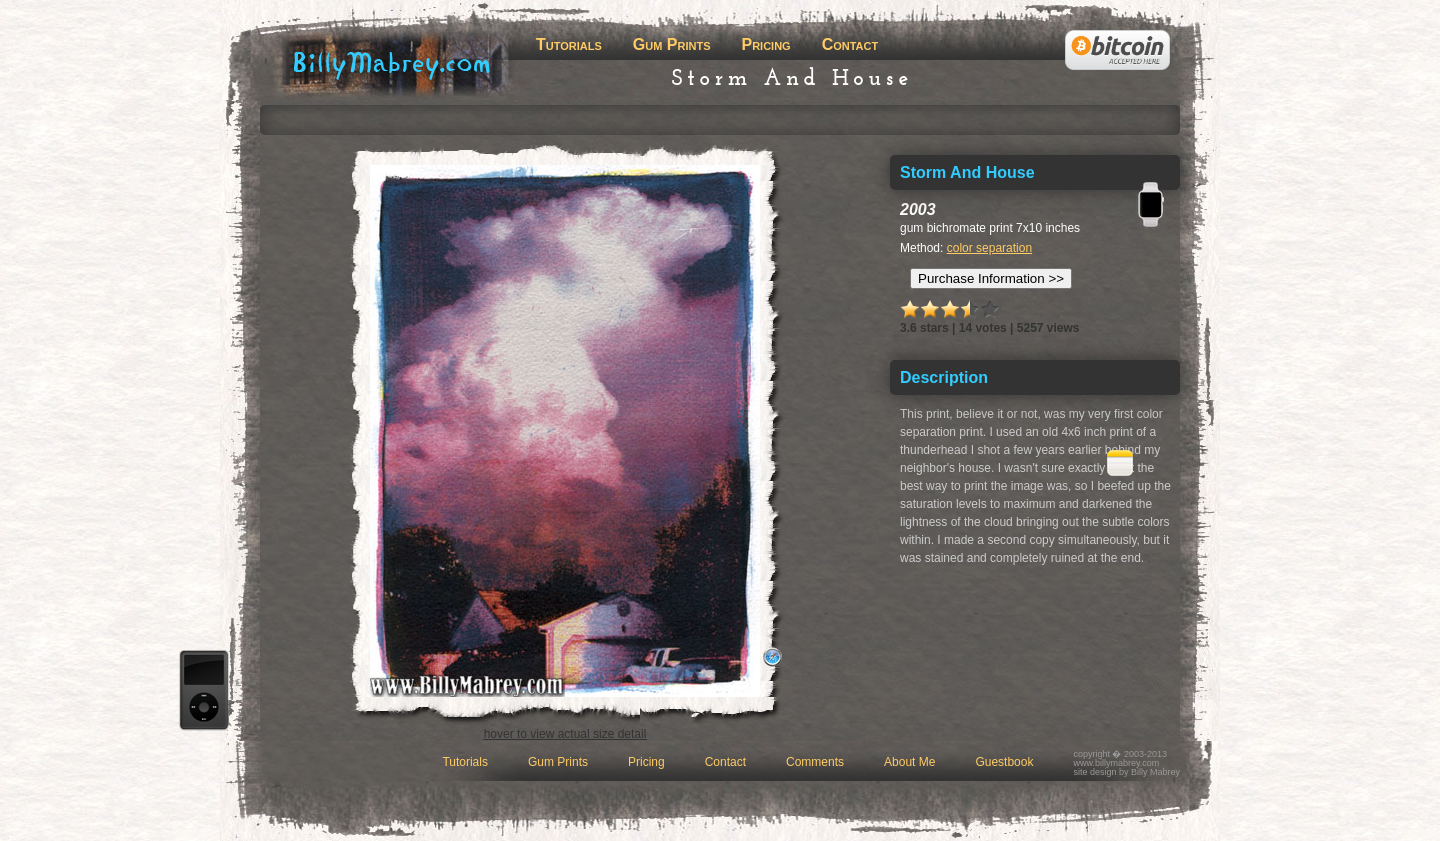 This screenshot has width=1440, height=841. What do you see at coordinates (772, 656) in the screenshot?
I see `open safari browser settings` at bounding box center [772, 656].